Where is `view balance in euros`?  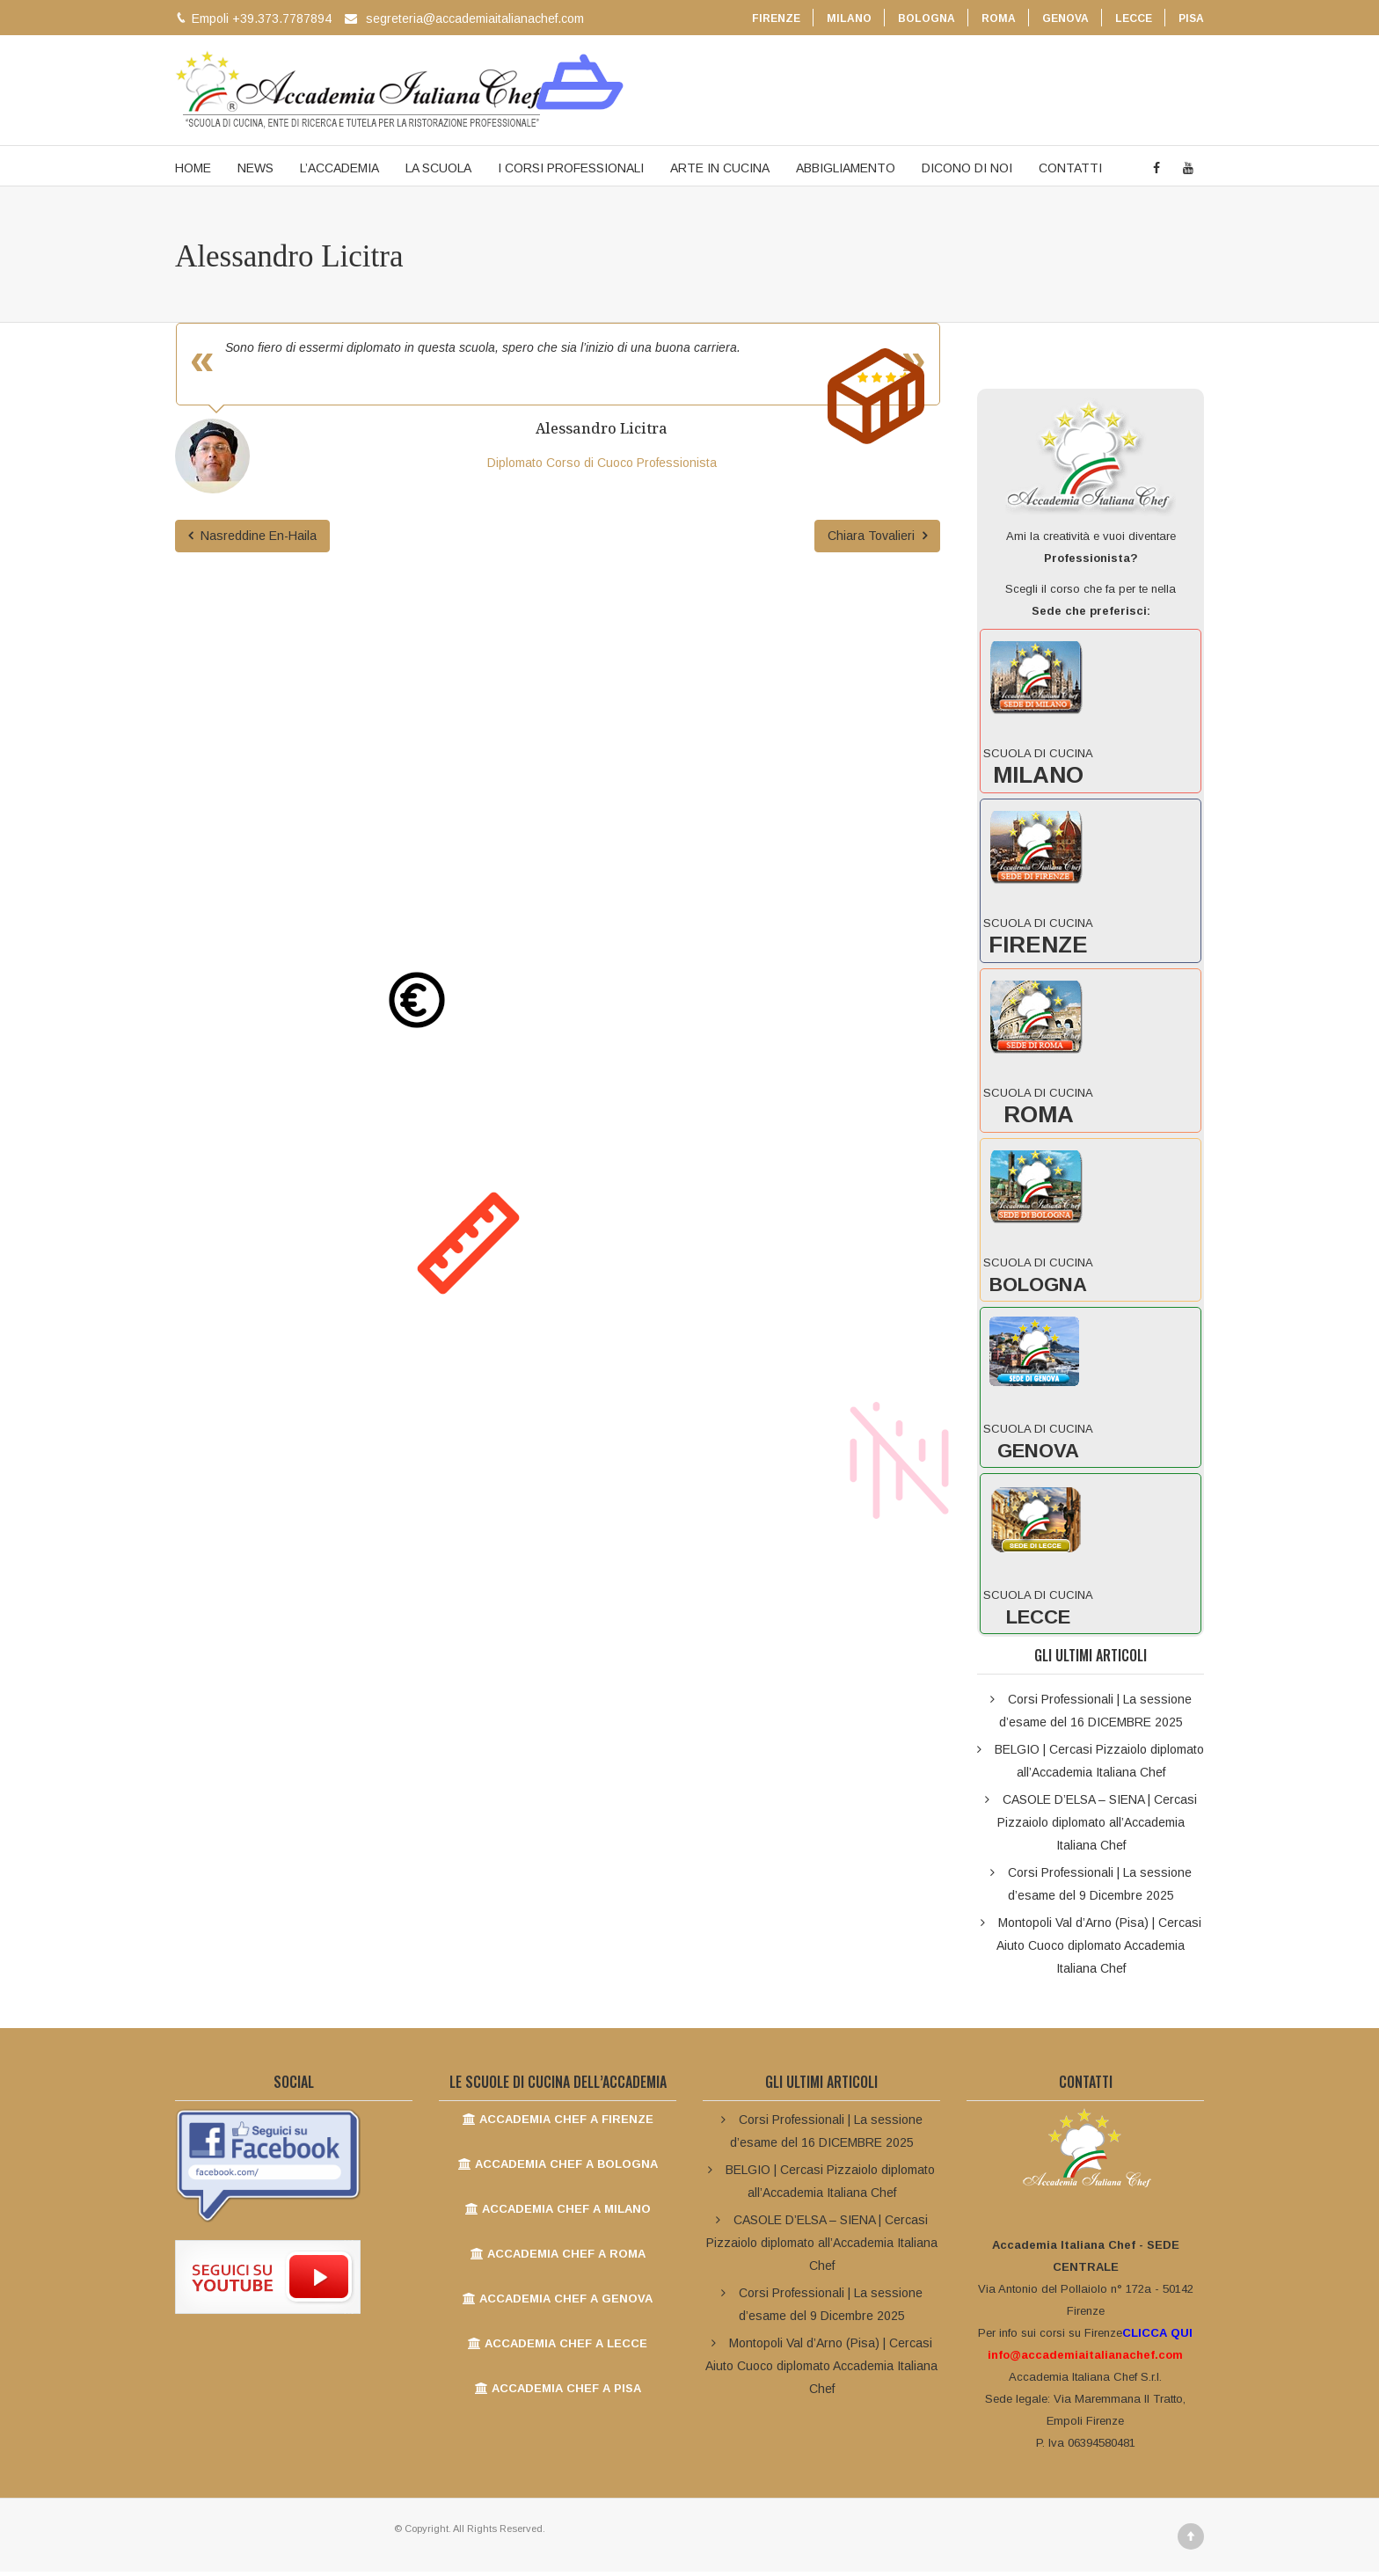
view balance in euros is located at coordinates (417, 1000).